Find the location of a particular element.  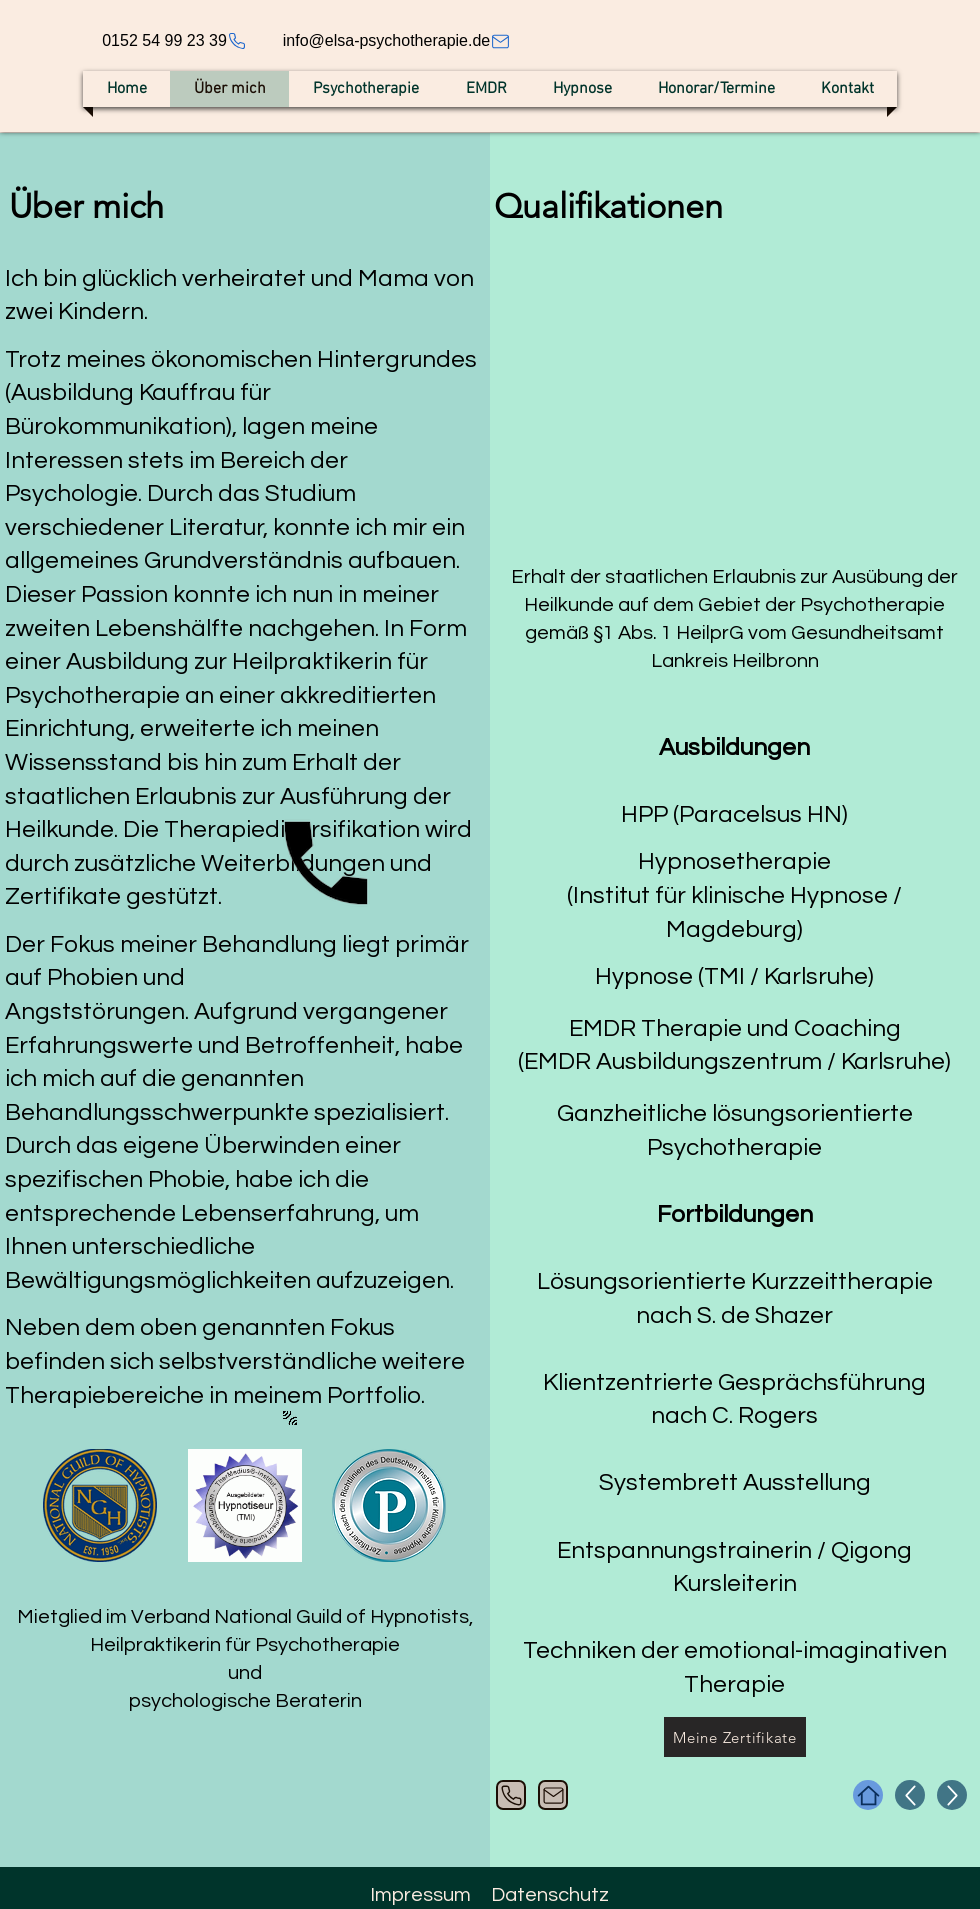

enable light leak or lens flare effect is located at coordinates (290, 1418).